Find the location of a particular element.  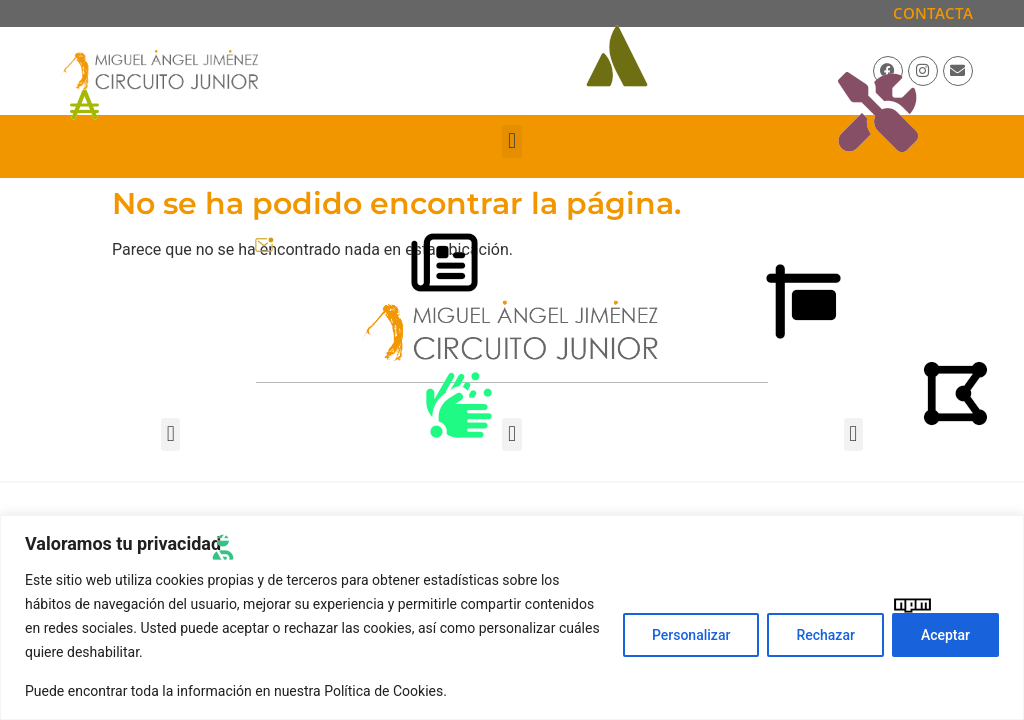

atlassian company logo is located at coordinates (617, 56).